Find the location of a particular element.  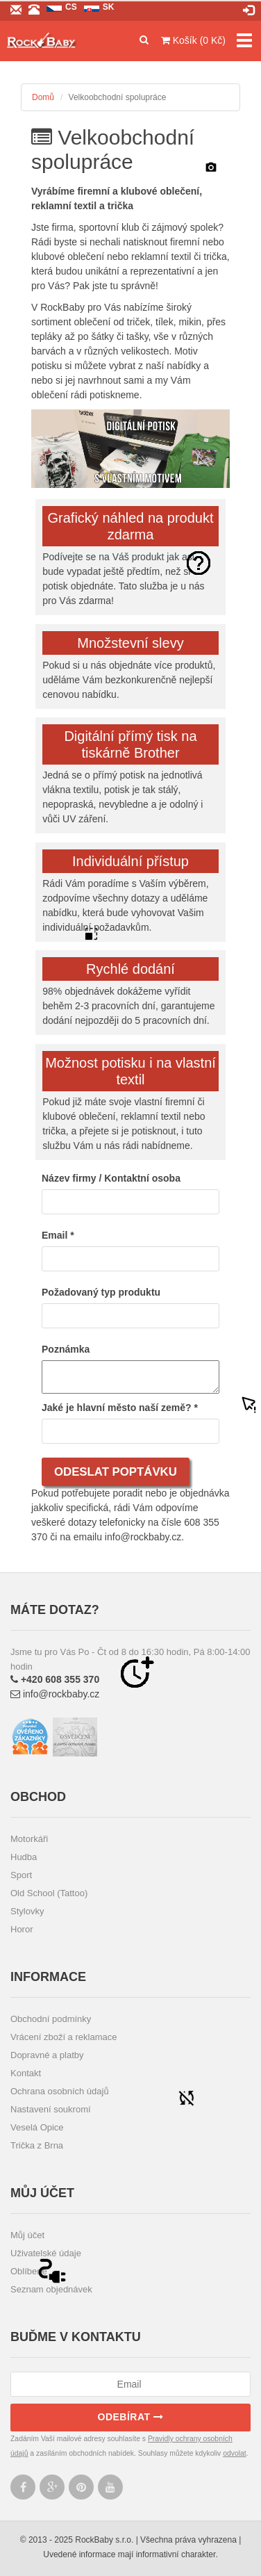

find nearby electrical or charging services is located at coordinates (52, 2271).